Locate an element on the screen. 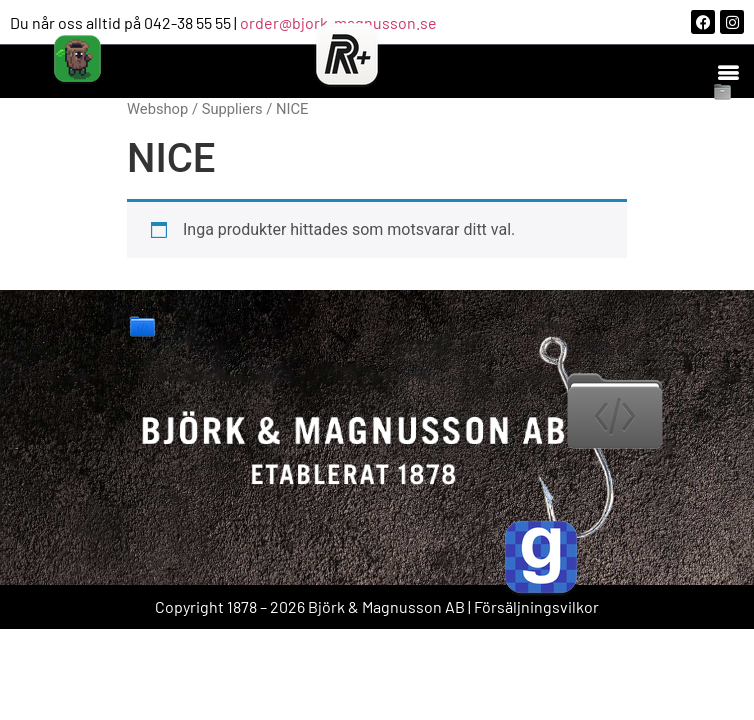 This screenshot has width=754, height=720. open the file manager application is located at coordinates (722, 91).